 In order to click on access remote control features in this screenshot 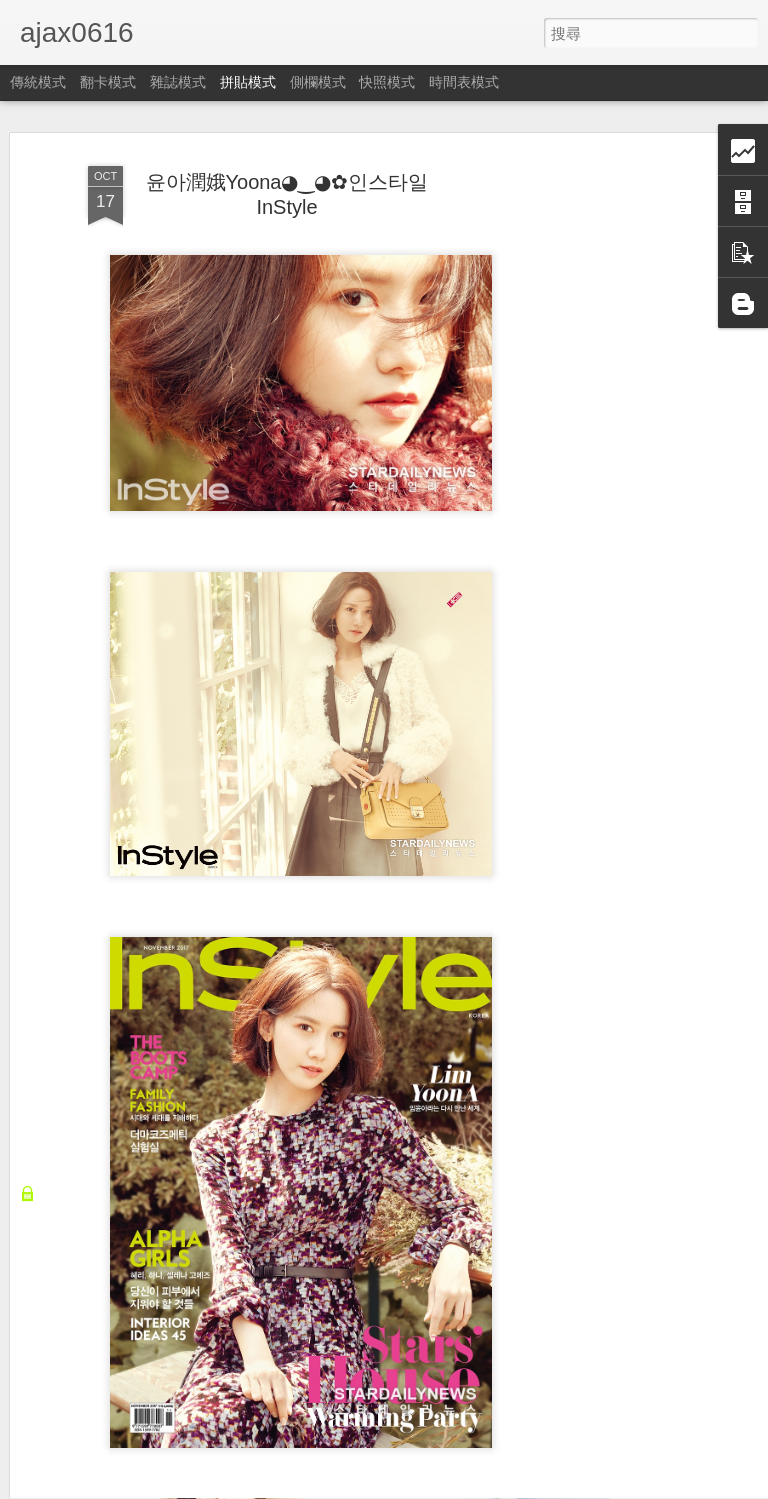, I will do `click(454, 599)`.